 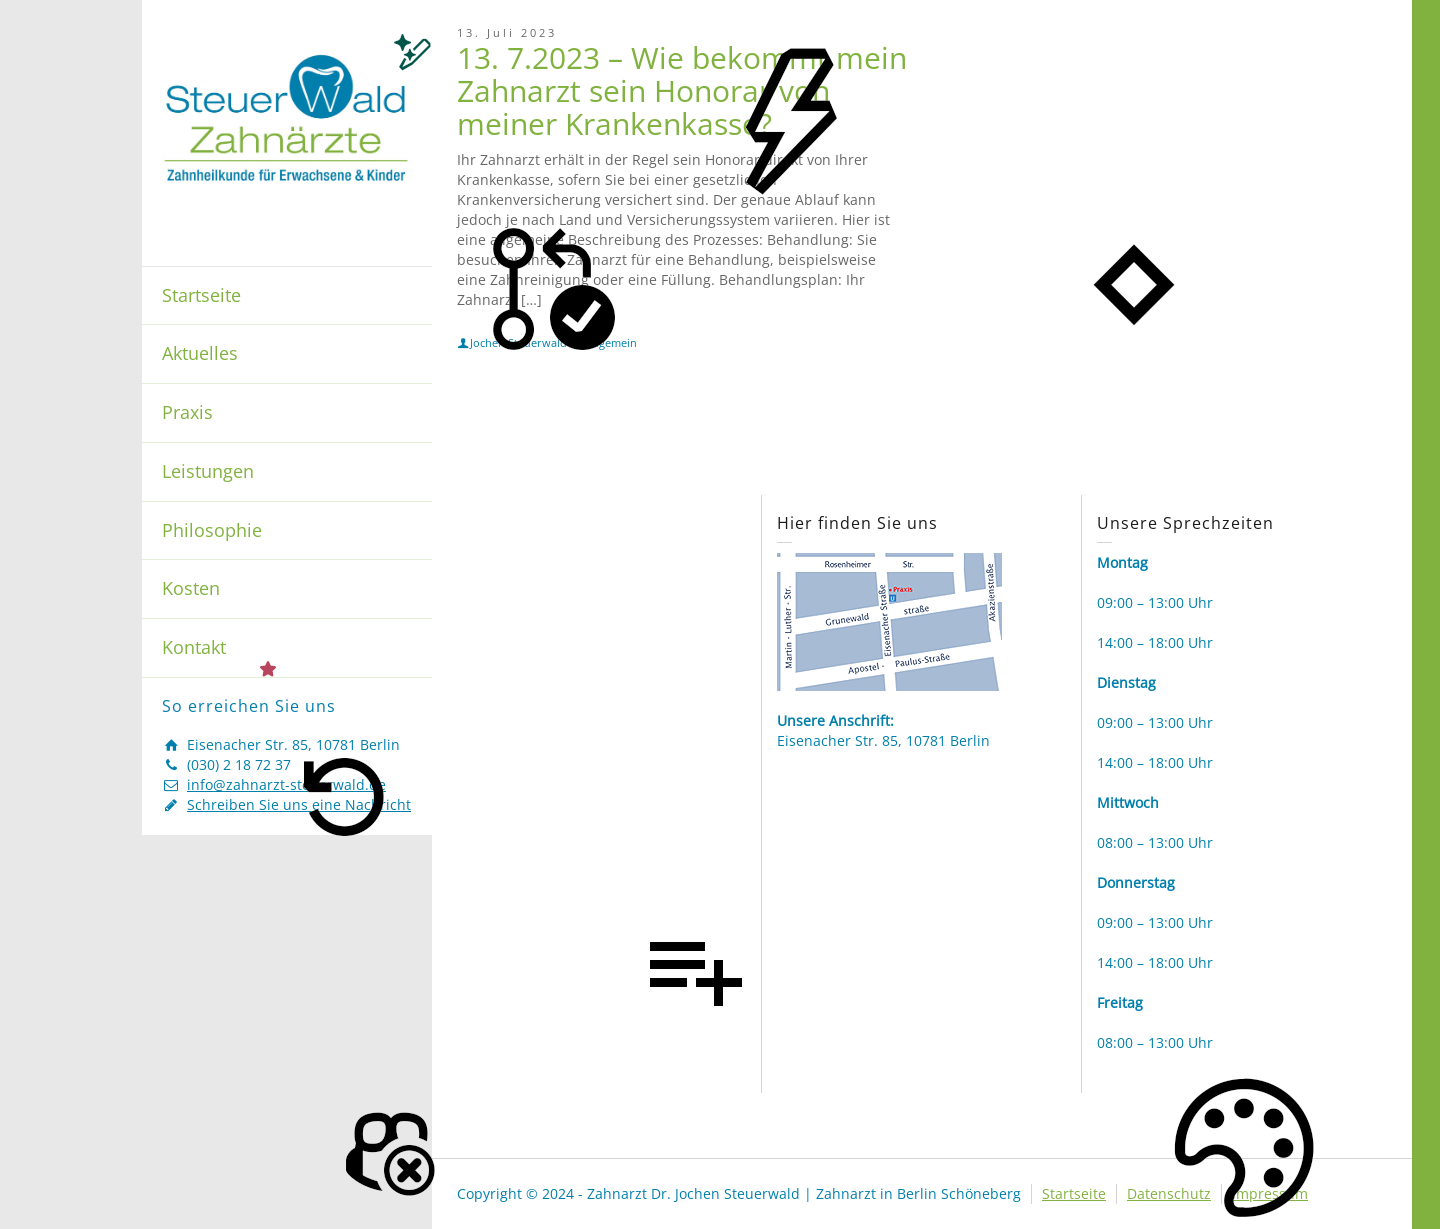 I want to click on open color picker or palette, so click(x=1244, y=1148).